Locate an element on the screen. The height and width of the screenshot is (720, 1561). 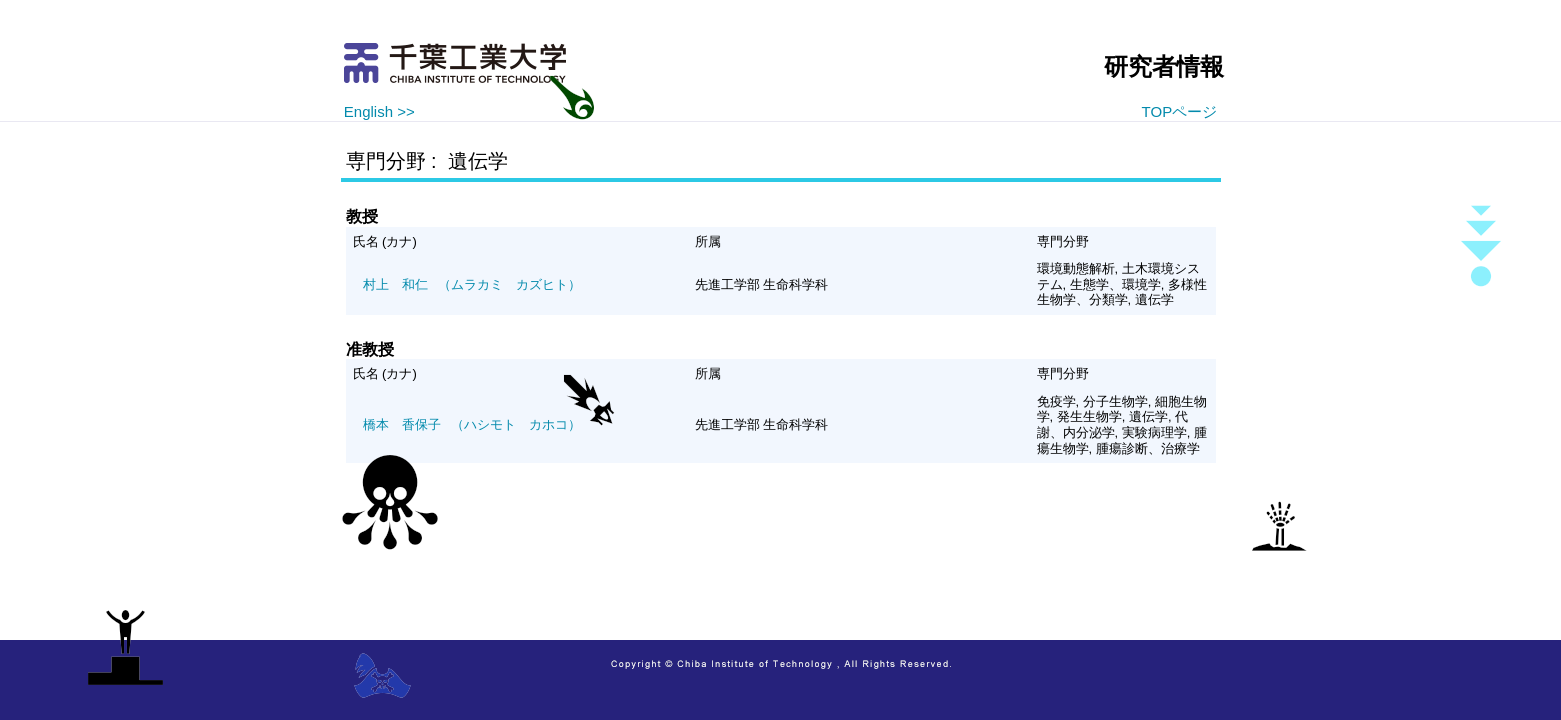
summon or raise undead units is located at coordinates (1279, 523).